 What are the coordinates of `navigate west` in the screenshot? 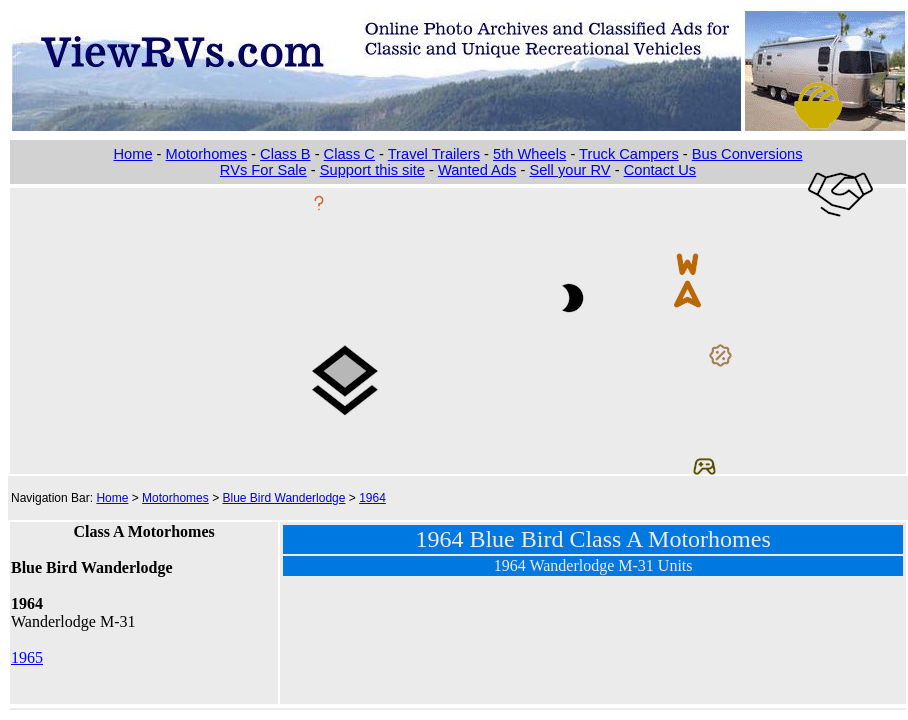 It's located at (687, 280).